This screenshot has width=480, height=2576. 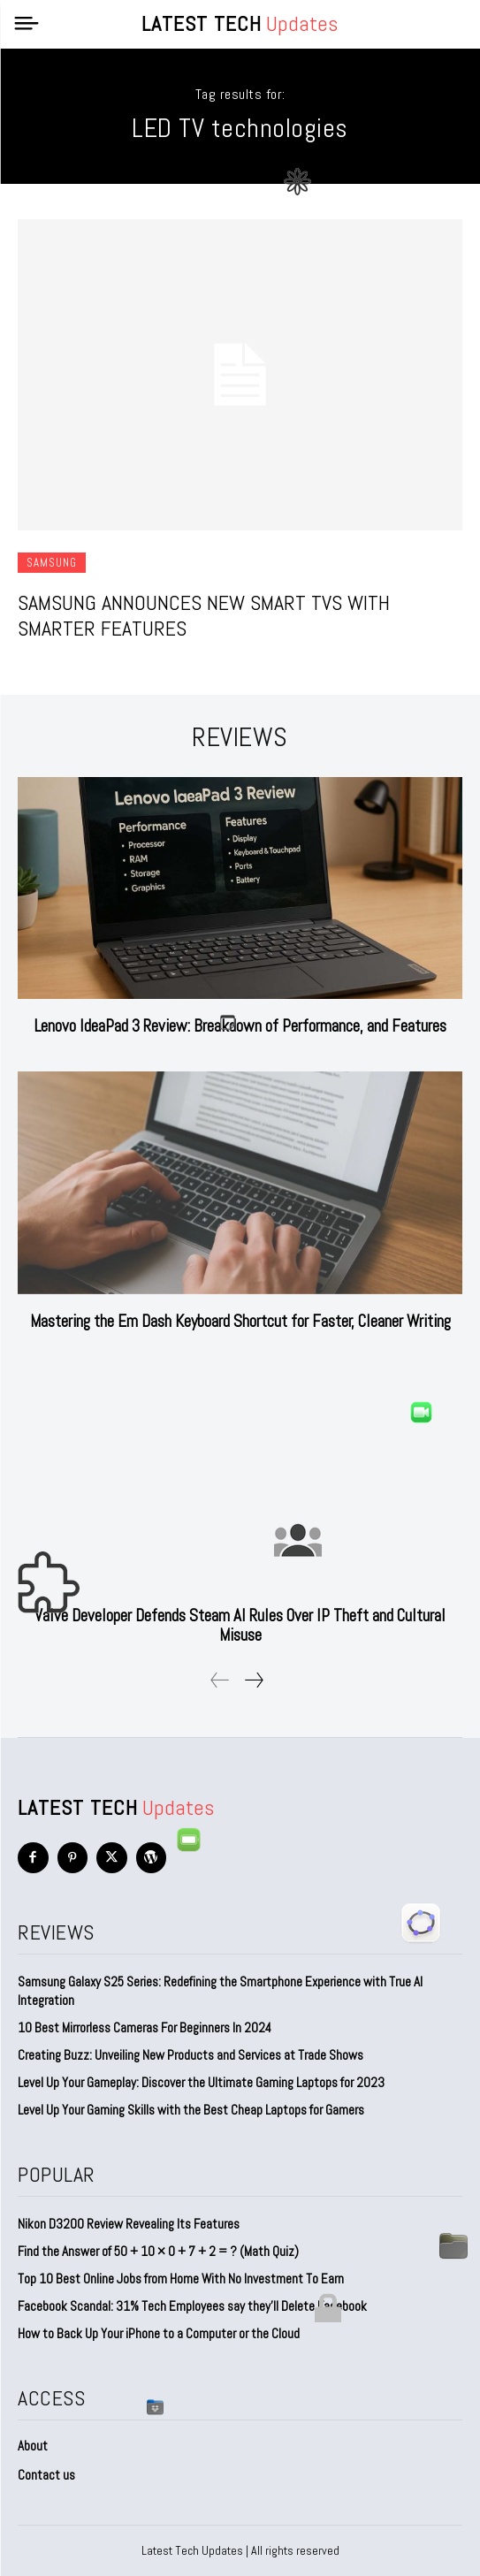 I want to click on open budgie window shuffler workspace manager, so click(x=297, y=181).